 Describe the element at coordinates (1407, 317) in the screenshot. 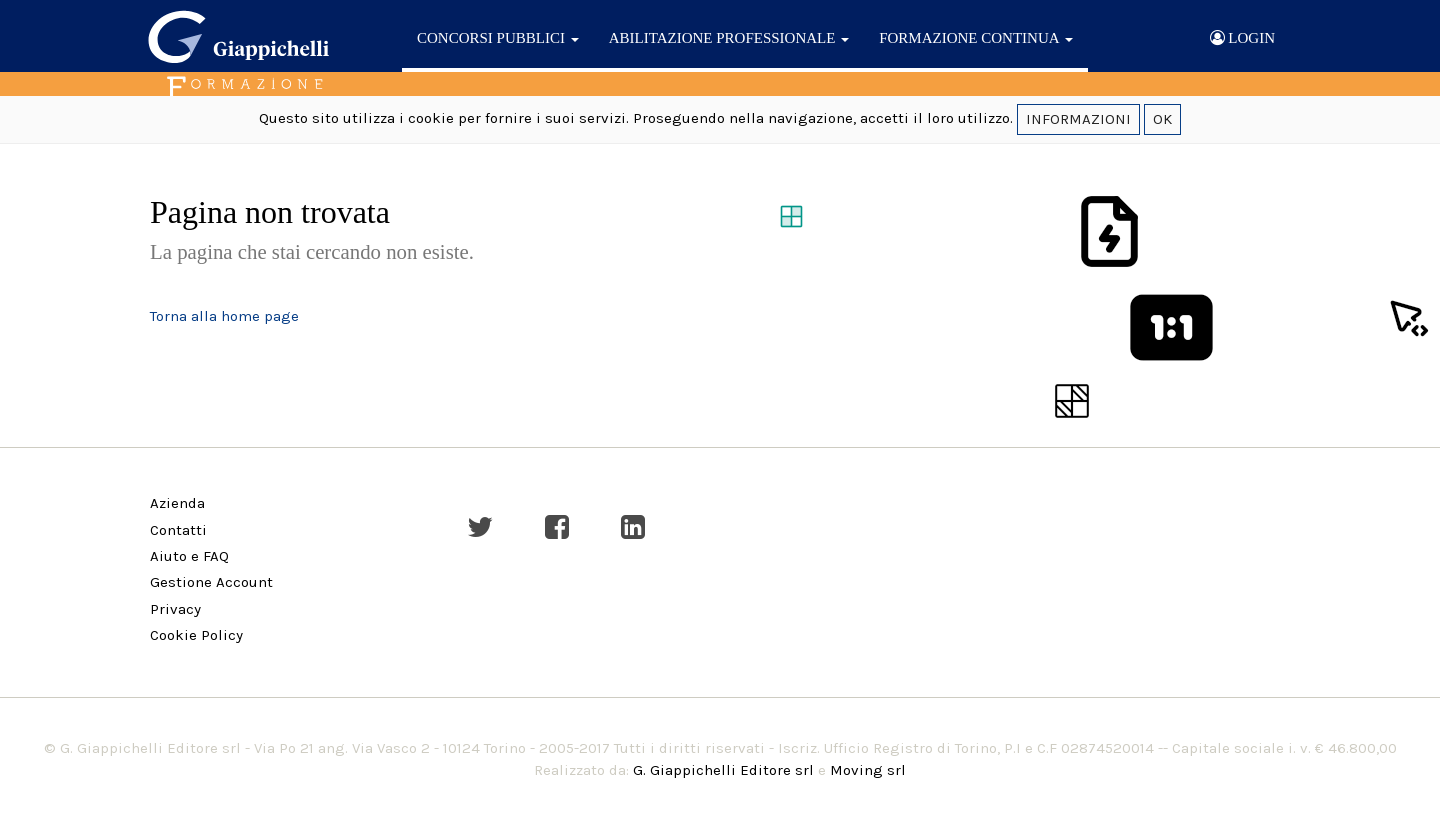

I see `access developer cursor or pointer settings` at that location.